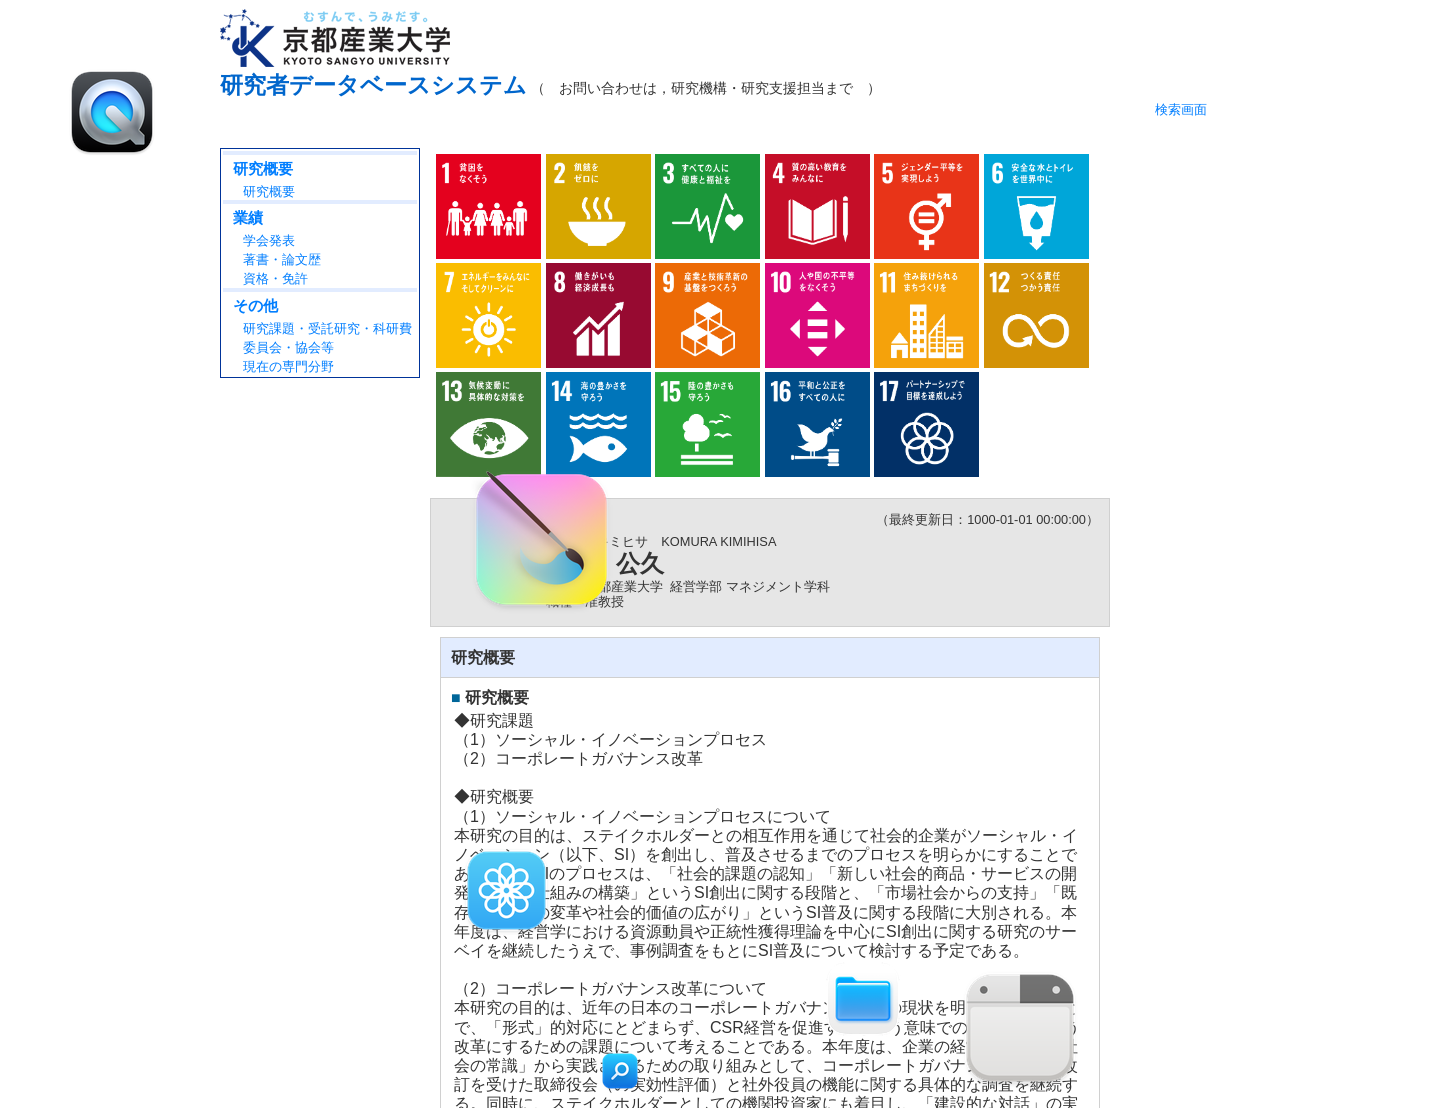 The image size is (1440, 1108). What do you see at coordinates (541, 539) in the screenshot?
I see `open krita digital painting application` at bounding box center [541, 539].